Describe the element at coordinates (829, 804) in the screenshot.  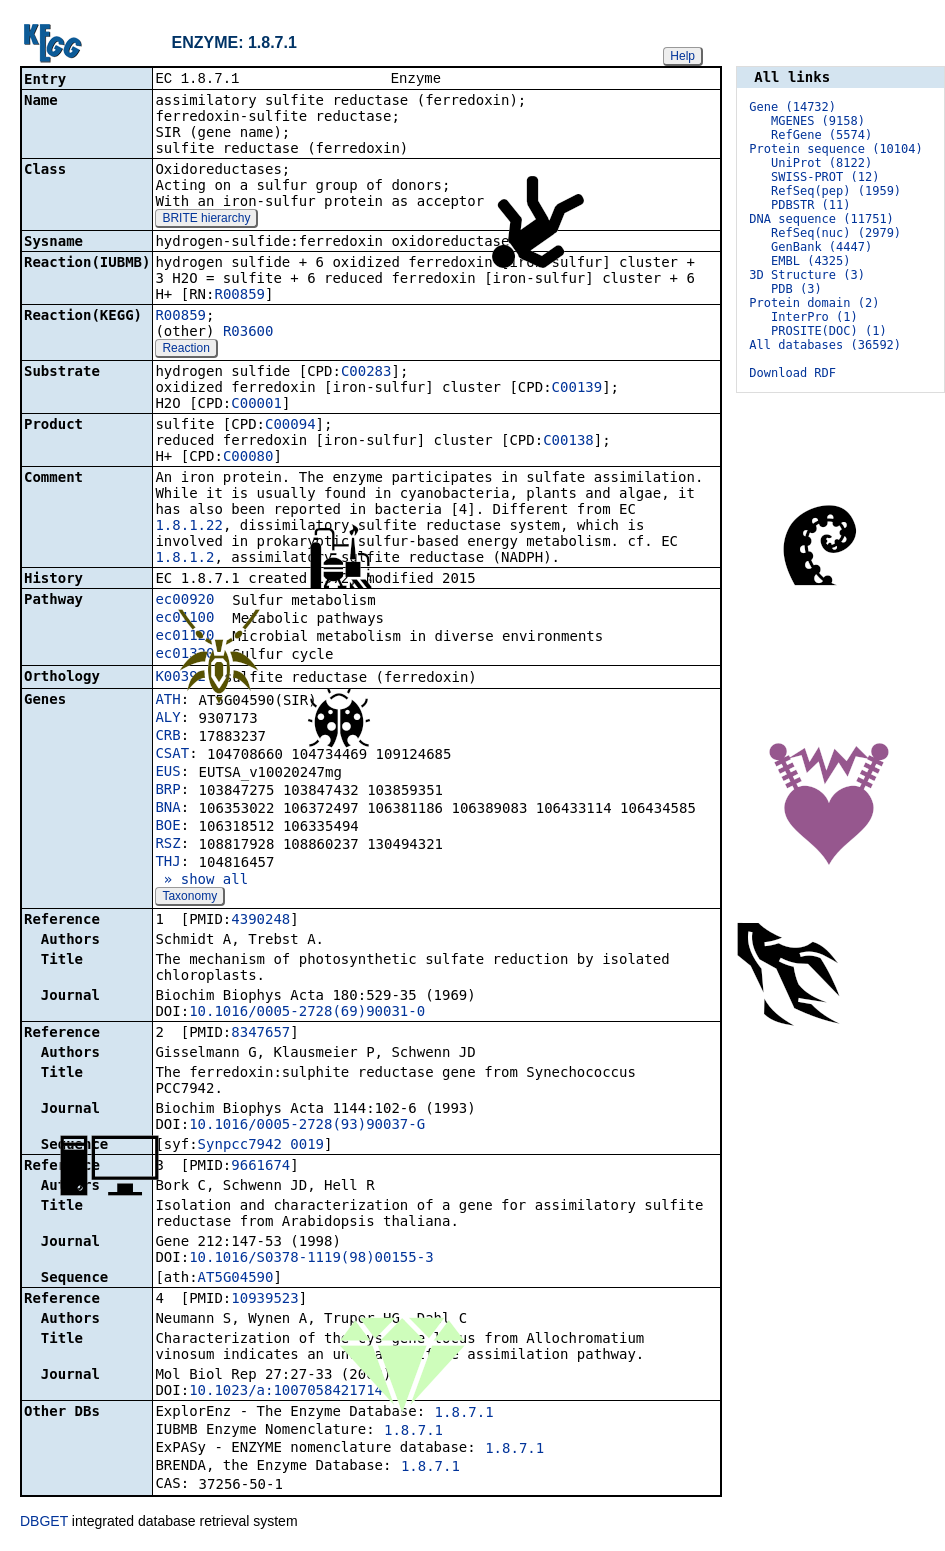
I see `view health or vitality status in a game` at that location.